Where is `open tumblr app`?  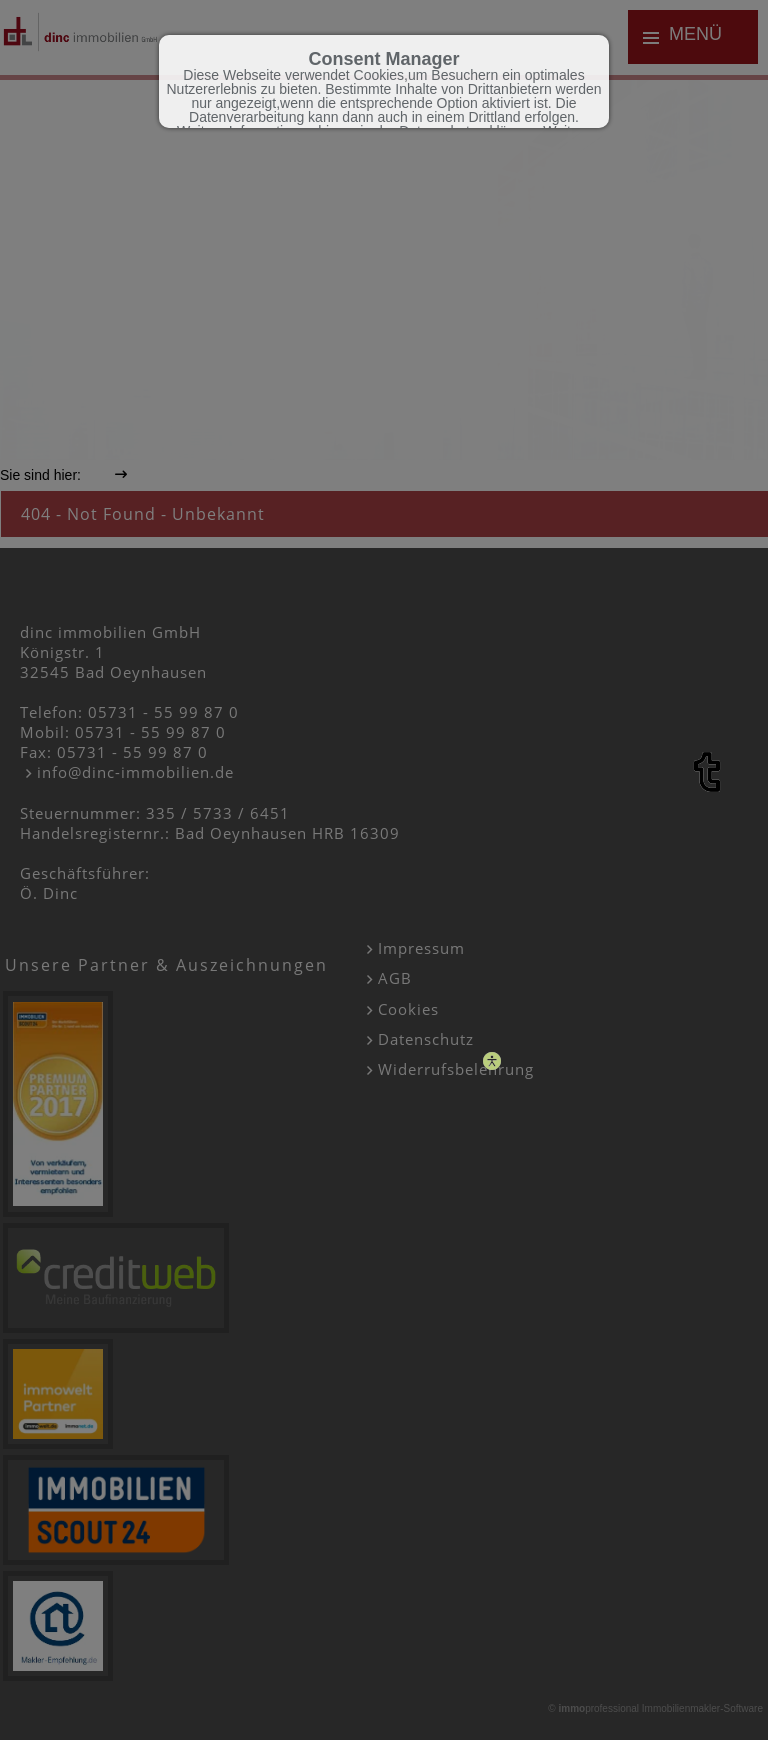 open tumblr app is located at coordinates (707, 772).